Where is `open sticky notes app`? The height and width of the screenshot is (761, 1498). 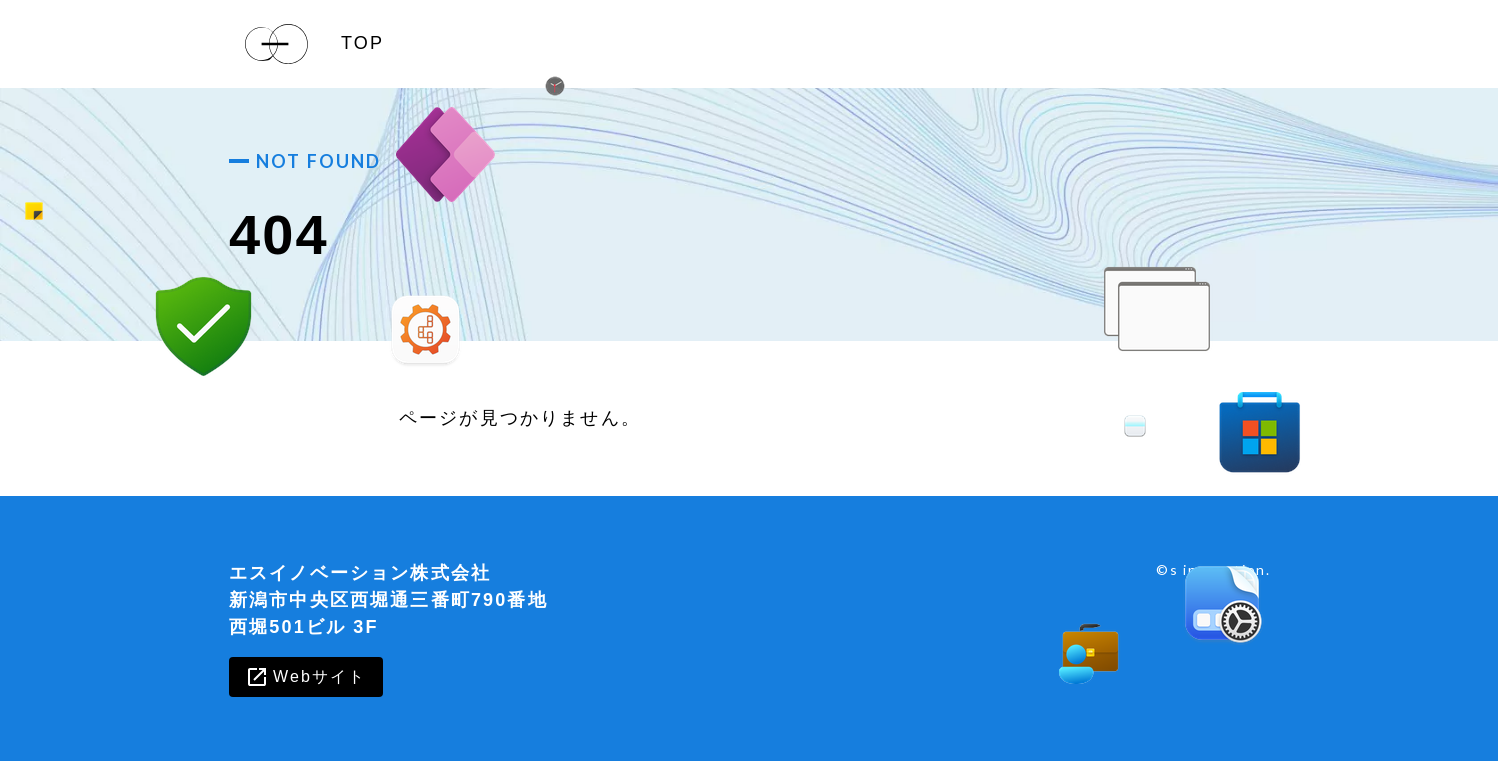 open sticky notes app is located at coordinates (34, 211).